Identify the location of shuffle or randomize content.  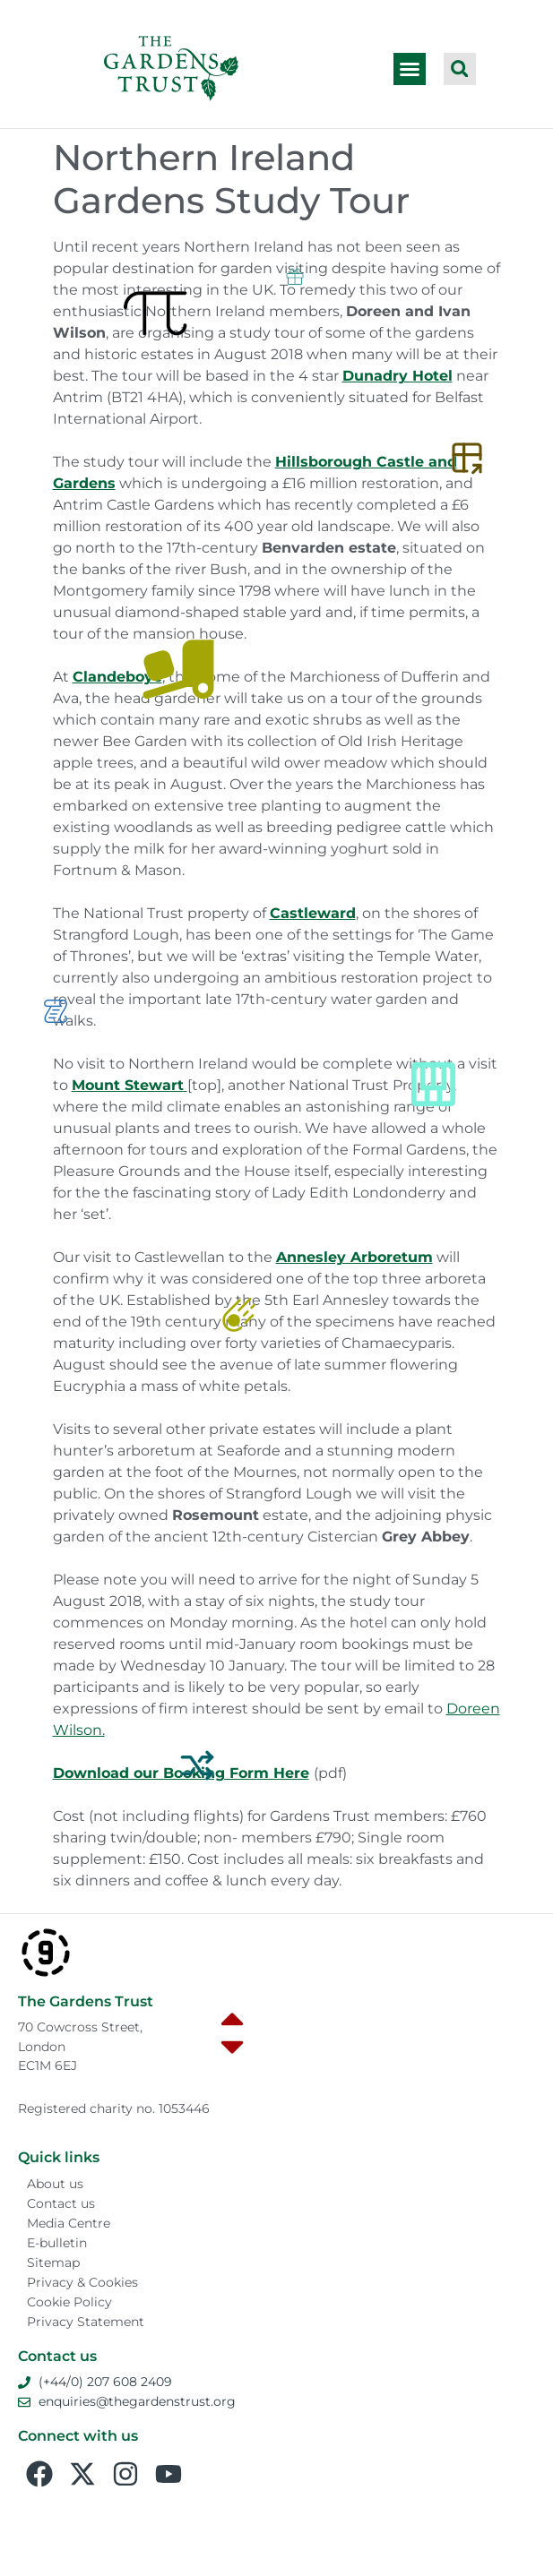
(197, 1765).